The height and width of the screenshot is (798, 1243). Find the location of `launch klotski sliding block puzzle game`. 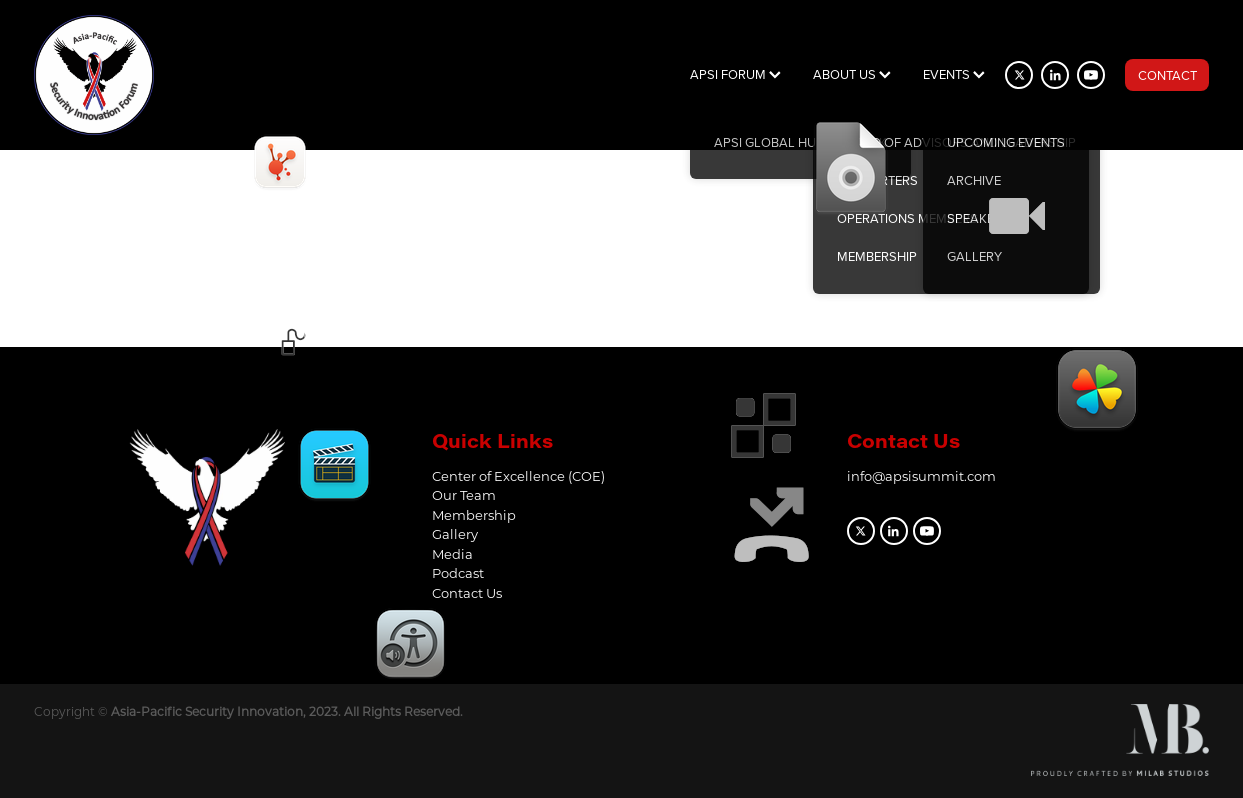

launch klotski sliding block puzzle game is located at coordinates (763, 425).